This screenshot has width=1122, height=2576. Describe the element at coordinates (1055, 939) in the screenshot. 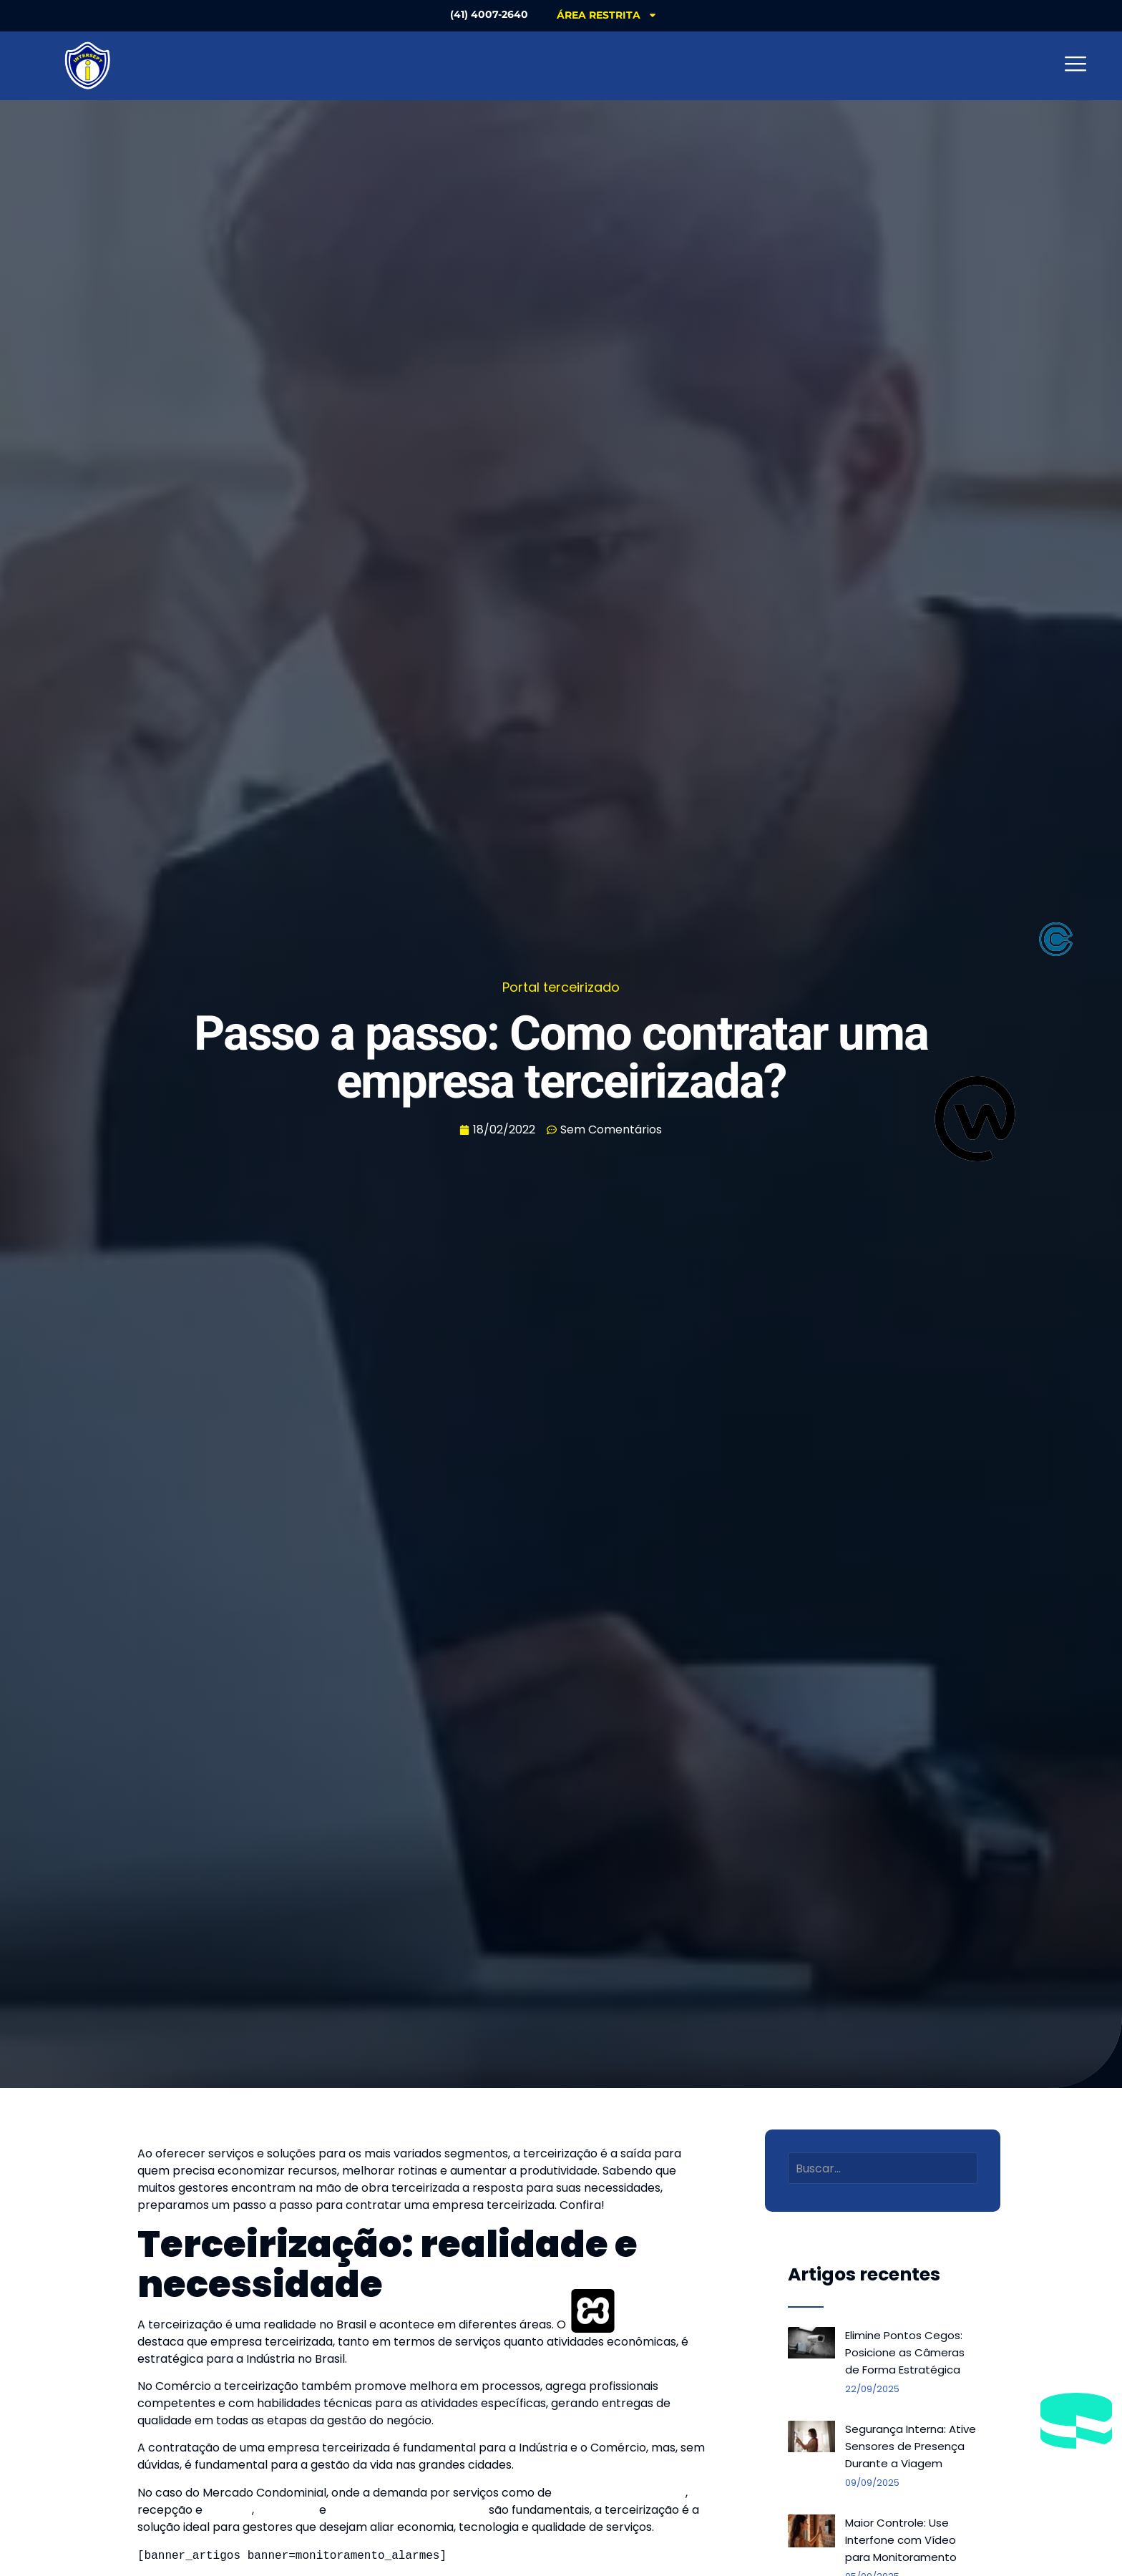

I see `open Calendly scheduling app` at that location.